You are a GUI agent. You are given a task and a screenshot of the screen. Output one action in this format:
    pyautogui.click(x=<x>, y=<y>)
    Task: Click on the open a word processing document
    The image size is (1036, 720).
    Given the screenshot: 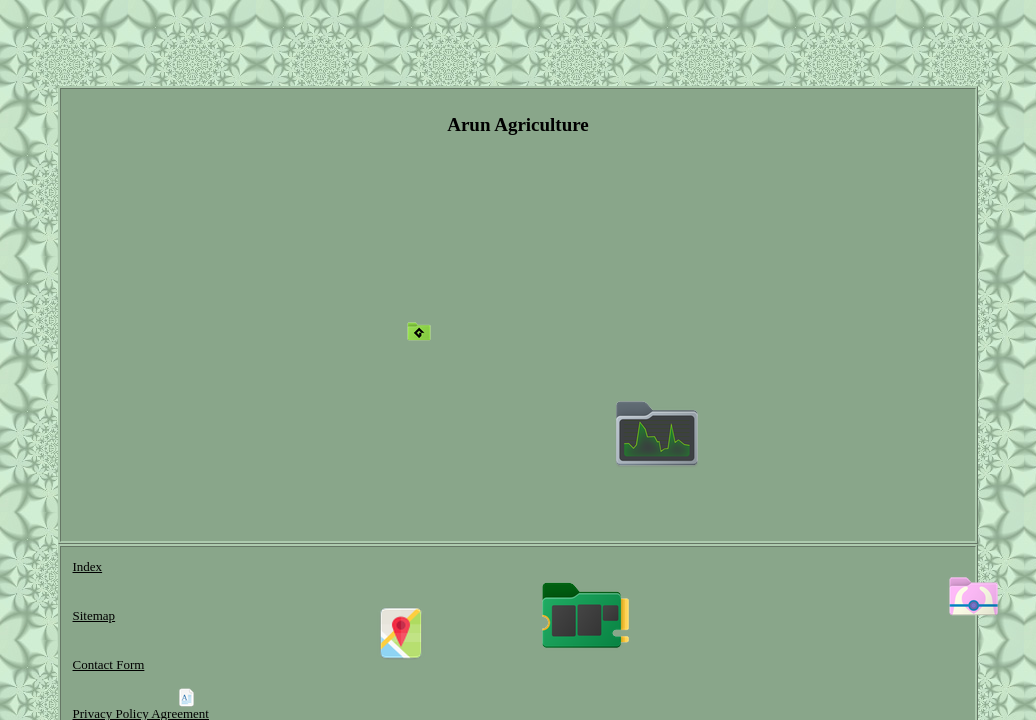 What is the action you would take?
    pyautogui.click(x=186, y=697)
    